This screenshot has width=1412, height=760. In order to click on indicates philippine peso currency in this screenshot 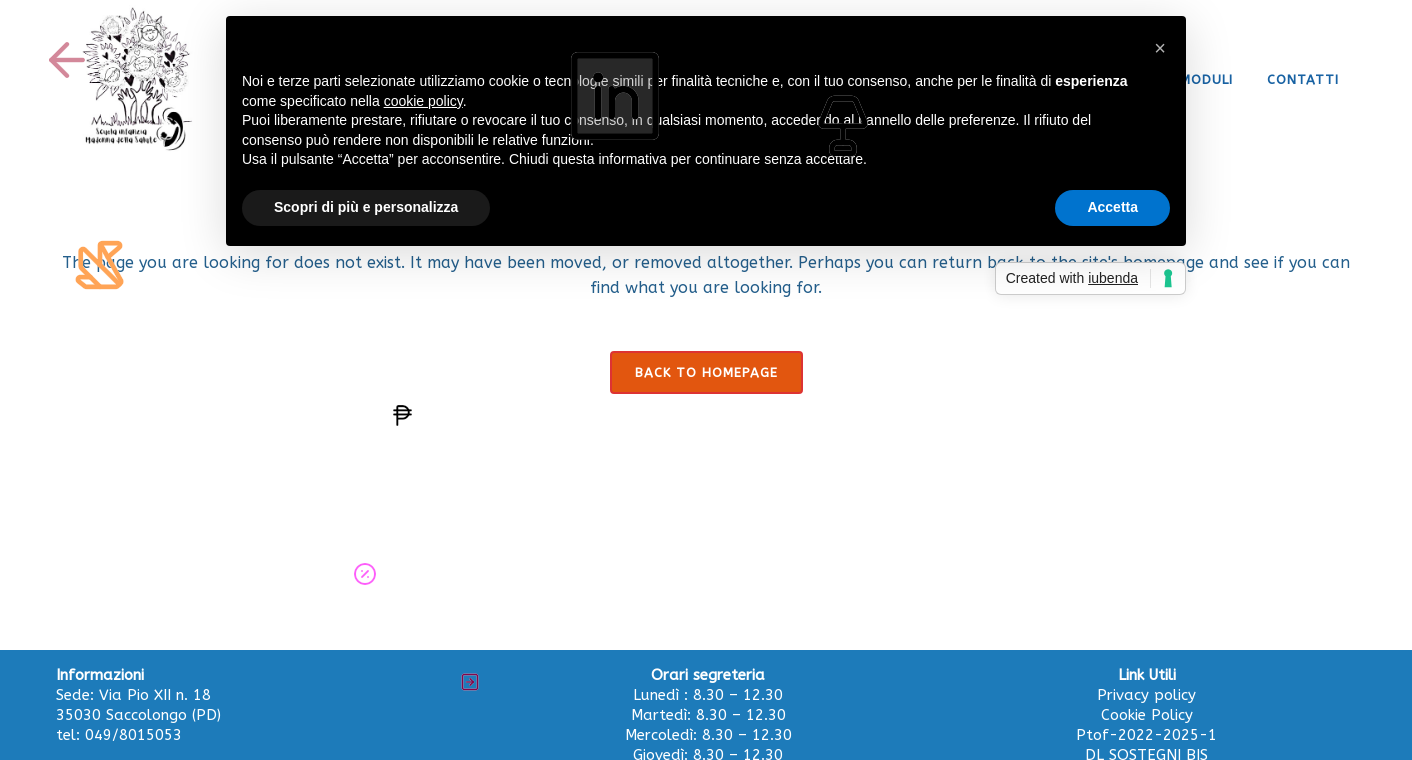, I will do `click(402, 415)`.